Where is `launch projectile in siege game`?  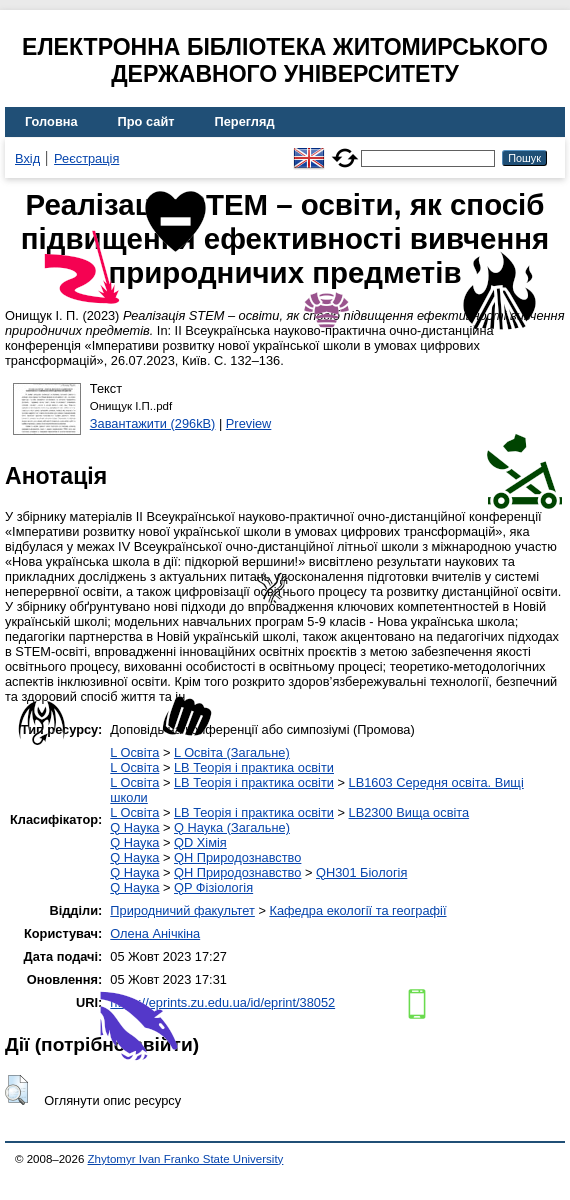 launch projectile in siege game is located at coordinates (525, 470).